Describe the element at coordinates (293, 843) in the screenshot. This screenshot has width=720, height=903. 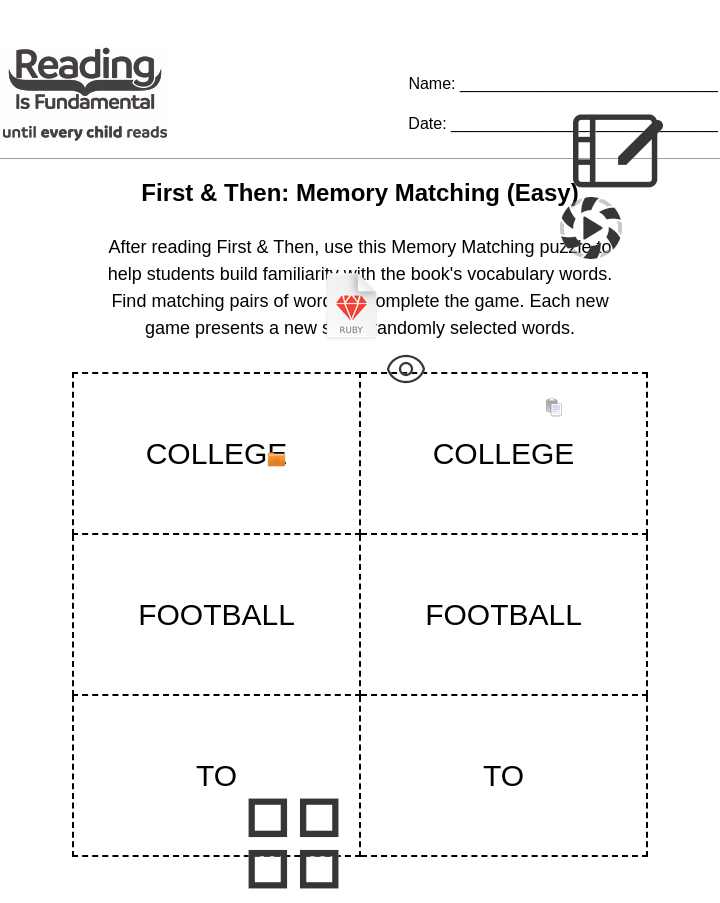
I see `access msn account settings` at that location.